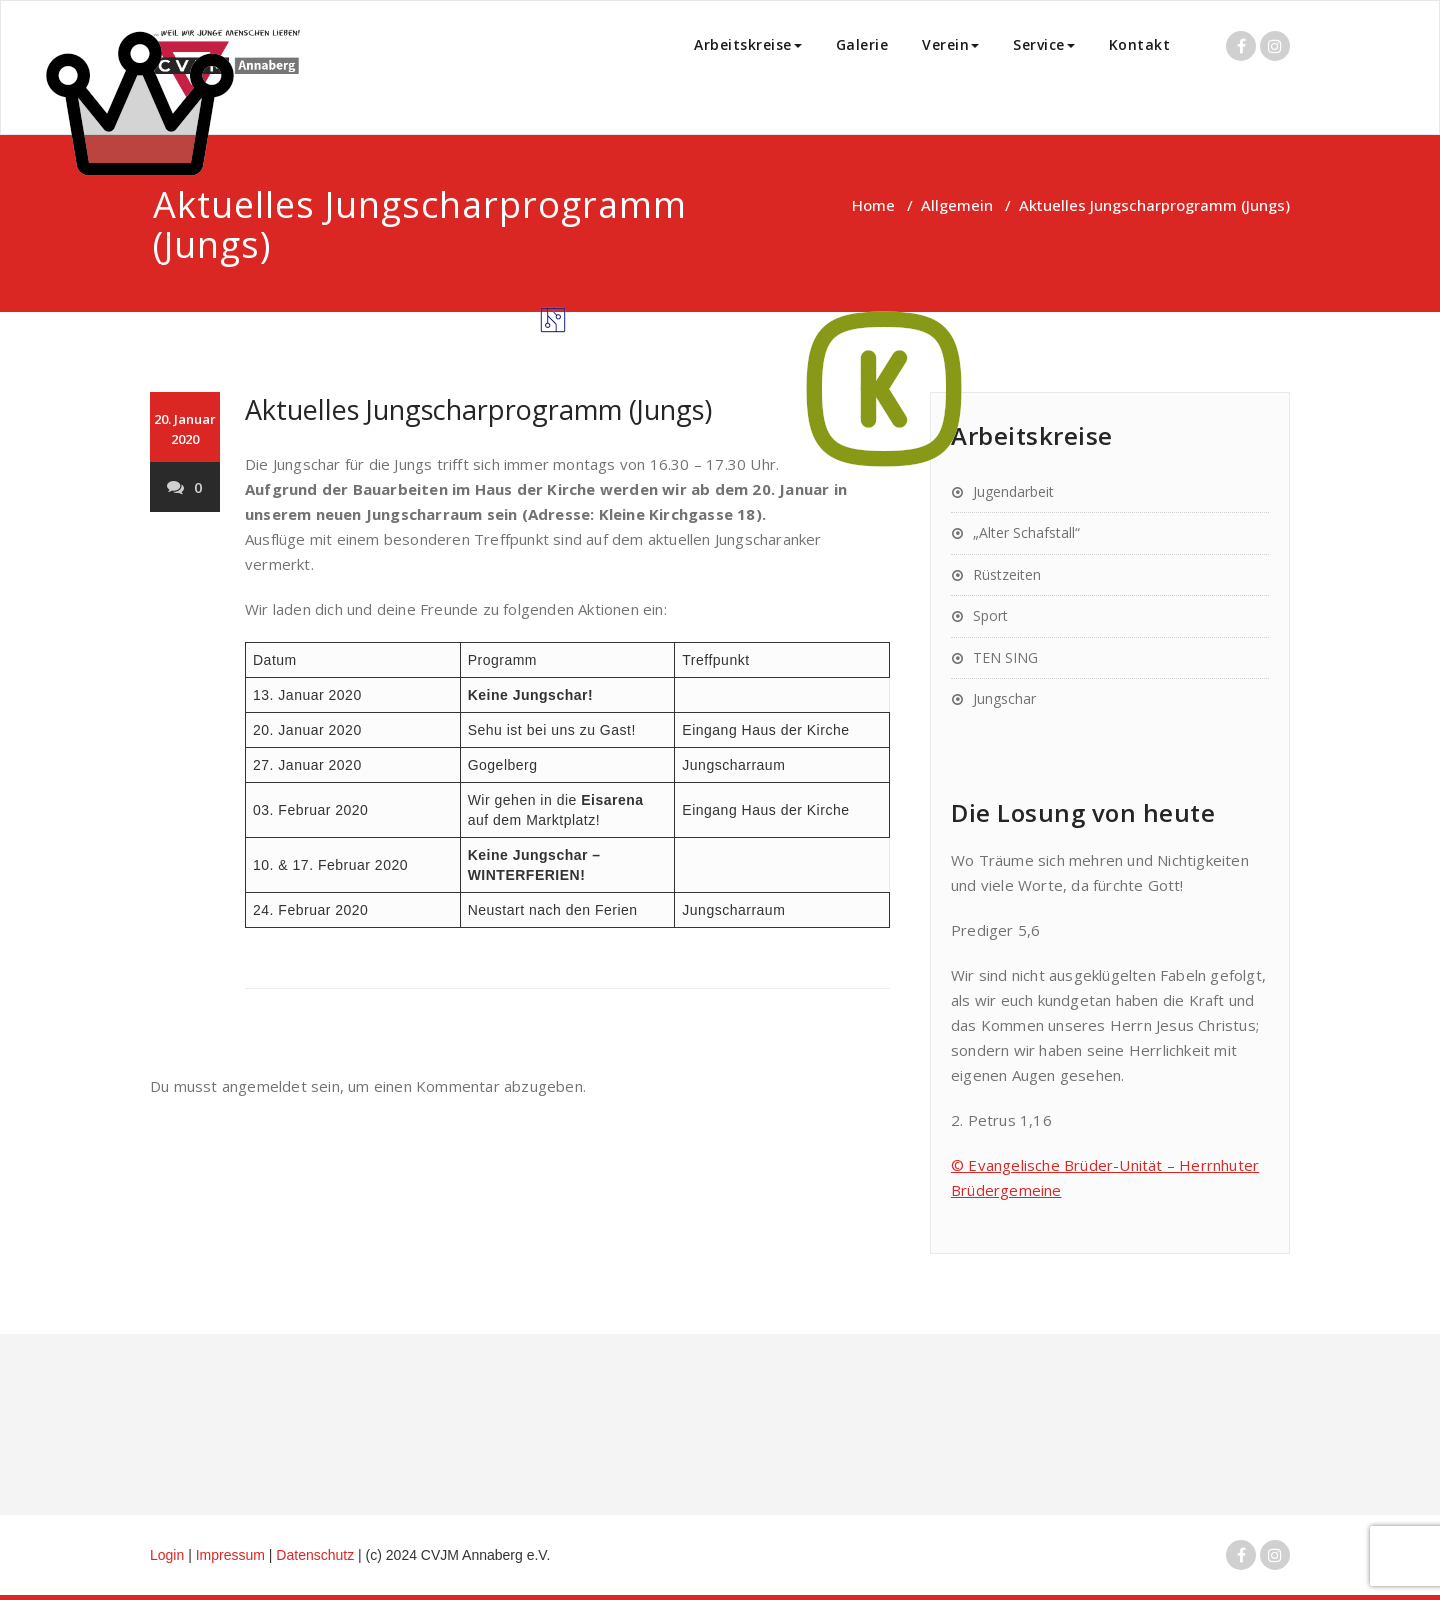 This screenshot has width=1440, height=1600. Describe the element at coordinates (140, 113) in the screenshot. I see `indicates premium or VIP membership status` at that location.